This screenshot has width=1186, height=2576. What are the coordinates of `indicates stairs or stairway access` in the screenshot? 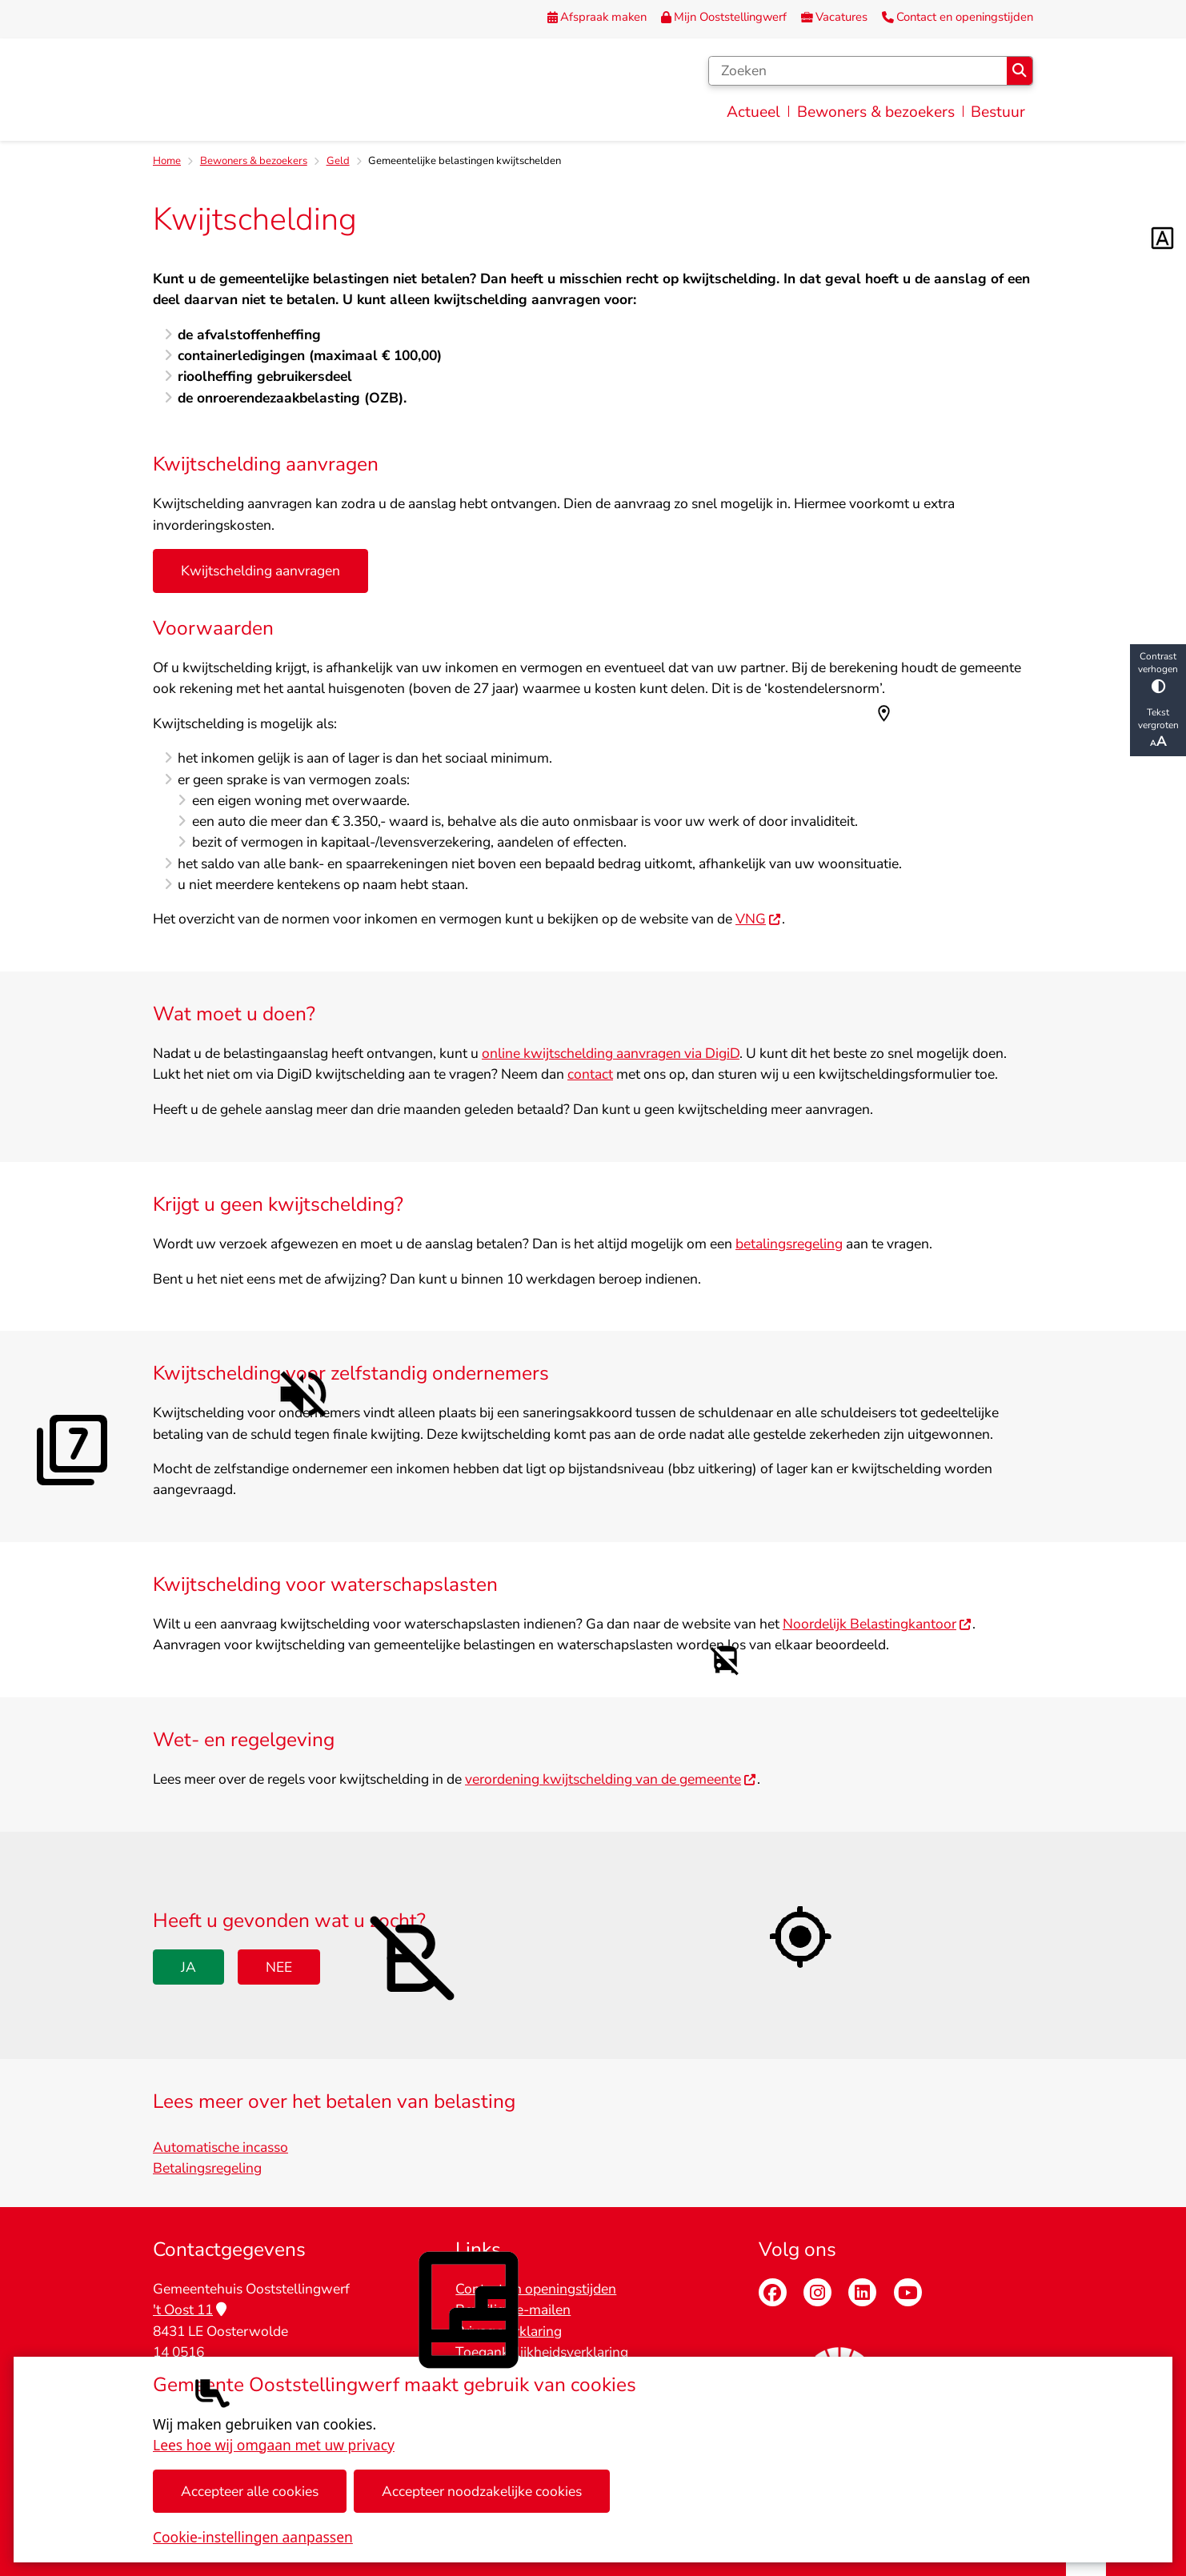 It's located at (468, 2310).